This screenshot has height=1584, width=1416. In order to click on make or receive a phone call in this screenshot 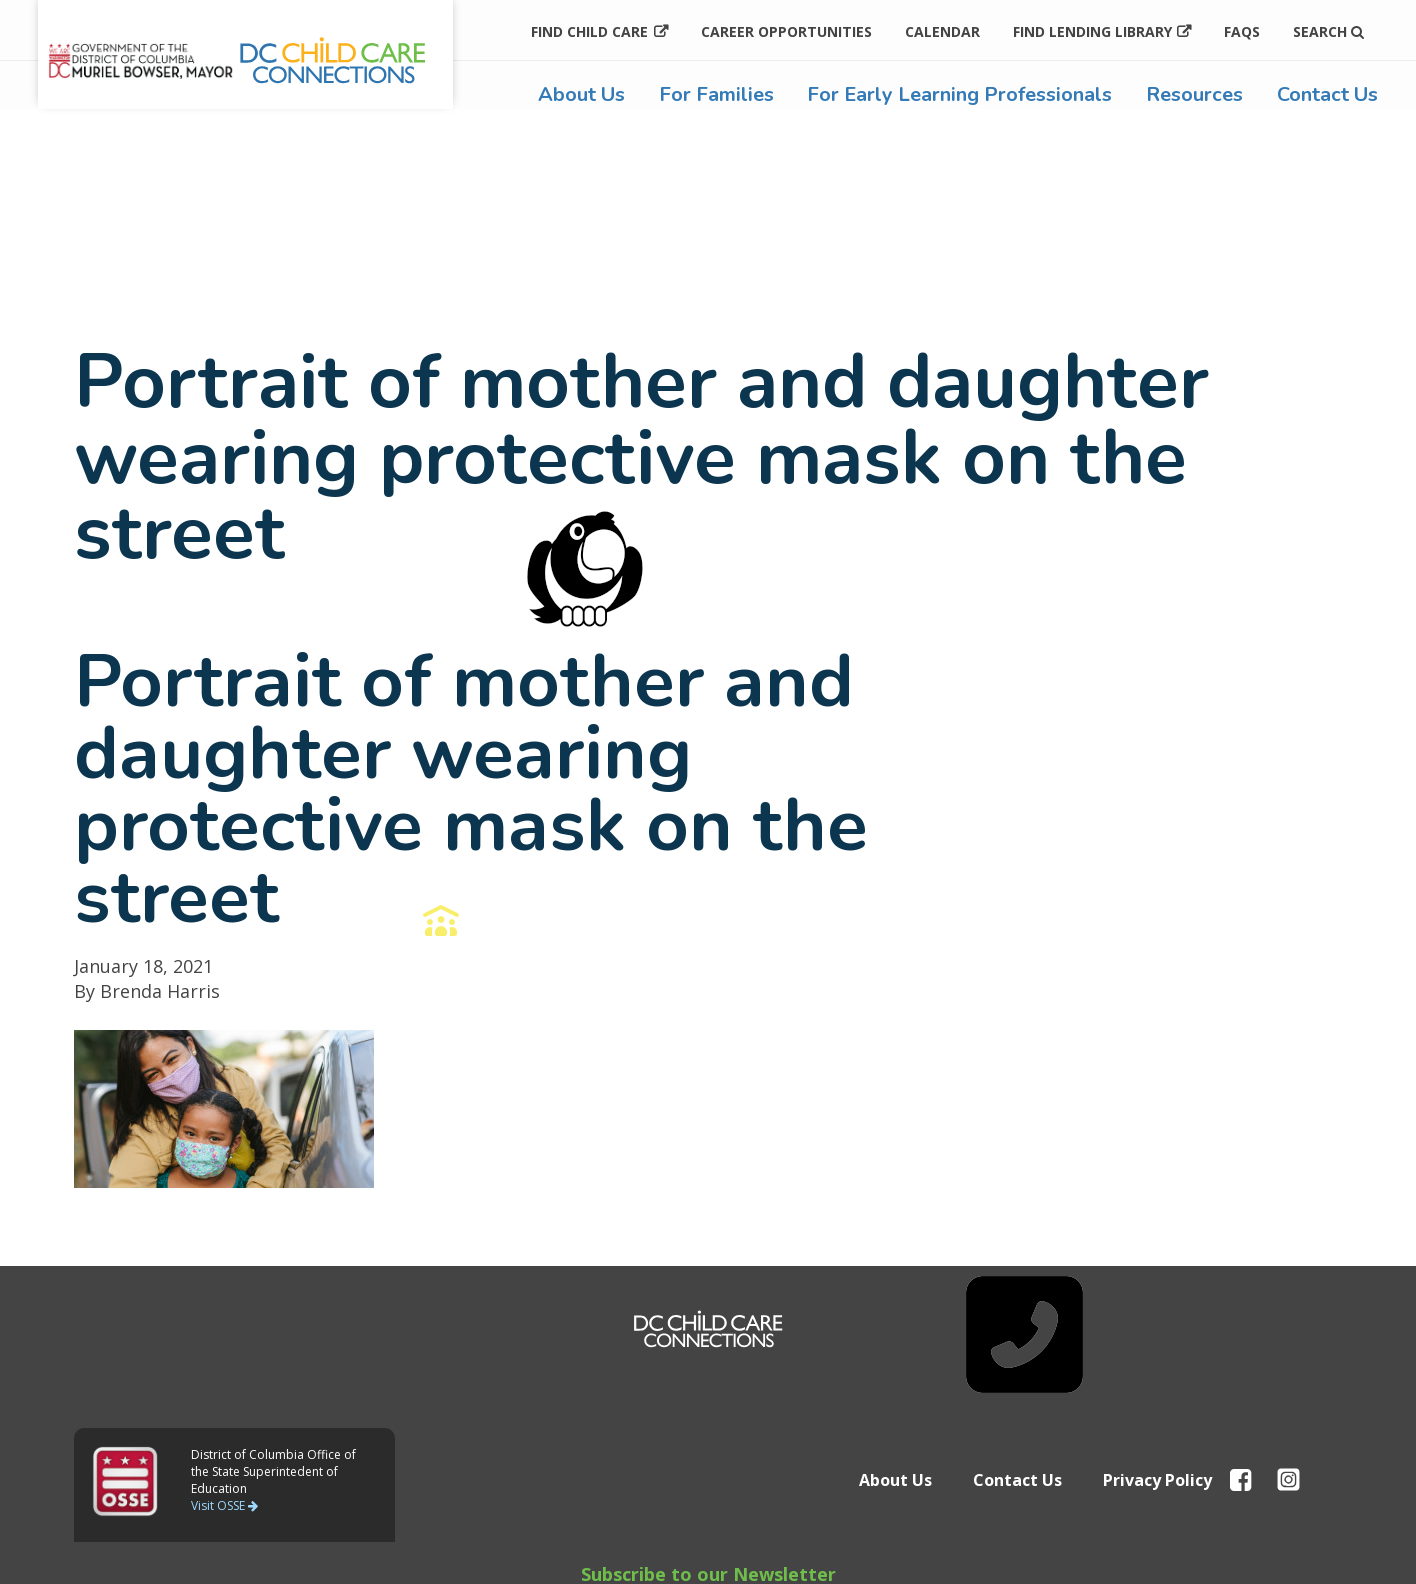, I will do `click(1024, 1334)`.